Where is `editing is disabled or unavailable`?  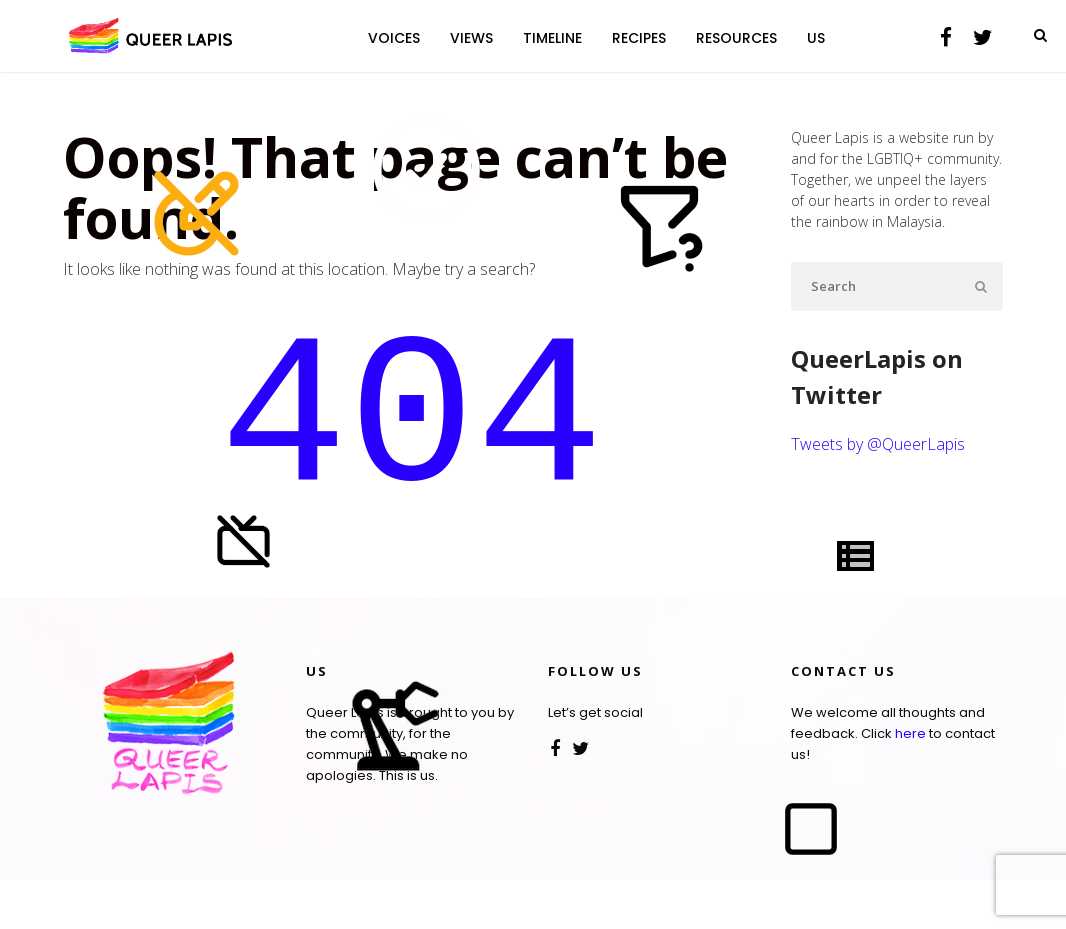 editing is disabled or unavailable is located at coordinates (196, 213).